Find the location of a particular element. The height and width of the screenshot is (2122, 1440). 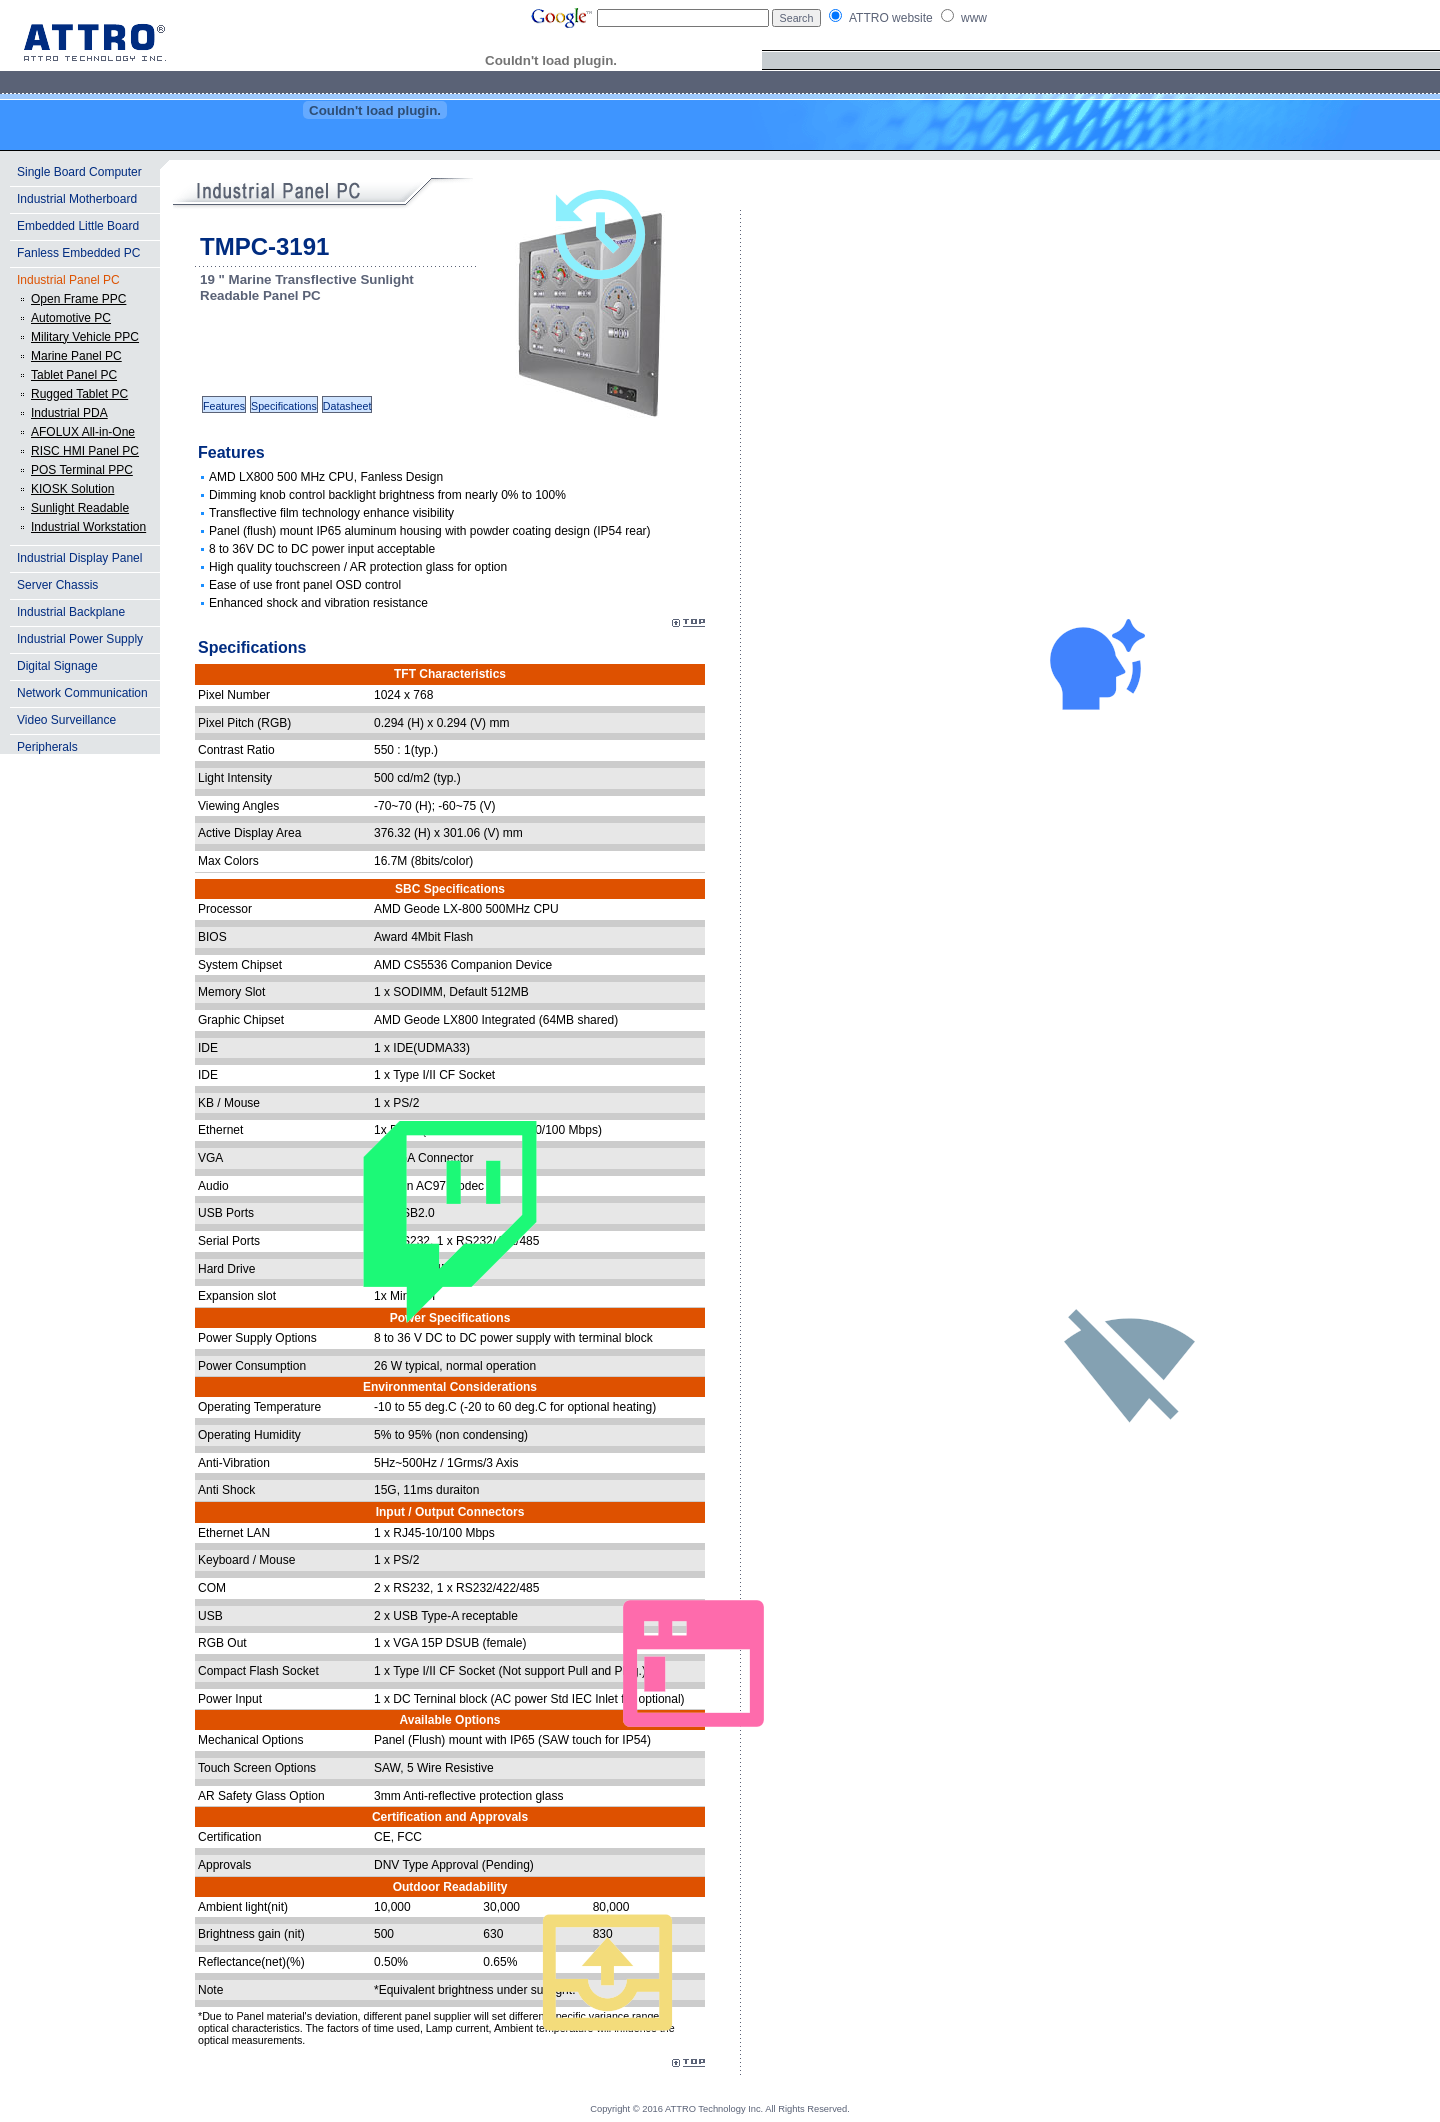

open terminal or command line interface is located at coordinates (693, 1663).